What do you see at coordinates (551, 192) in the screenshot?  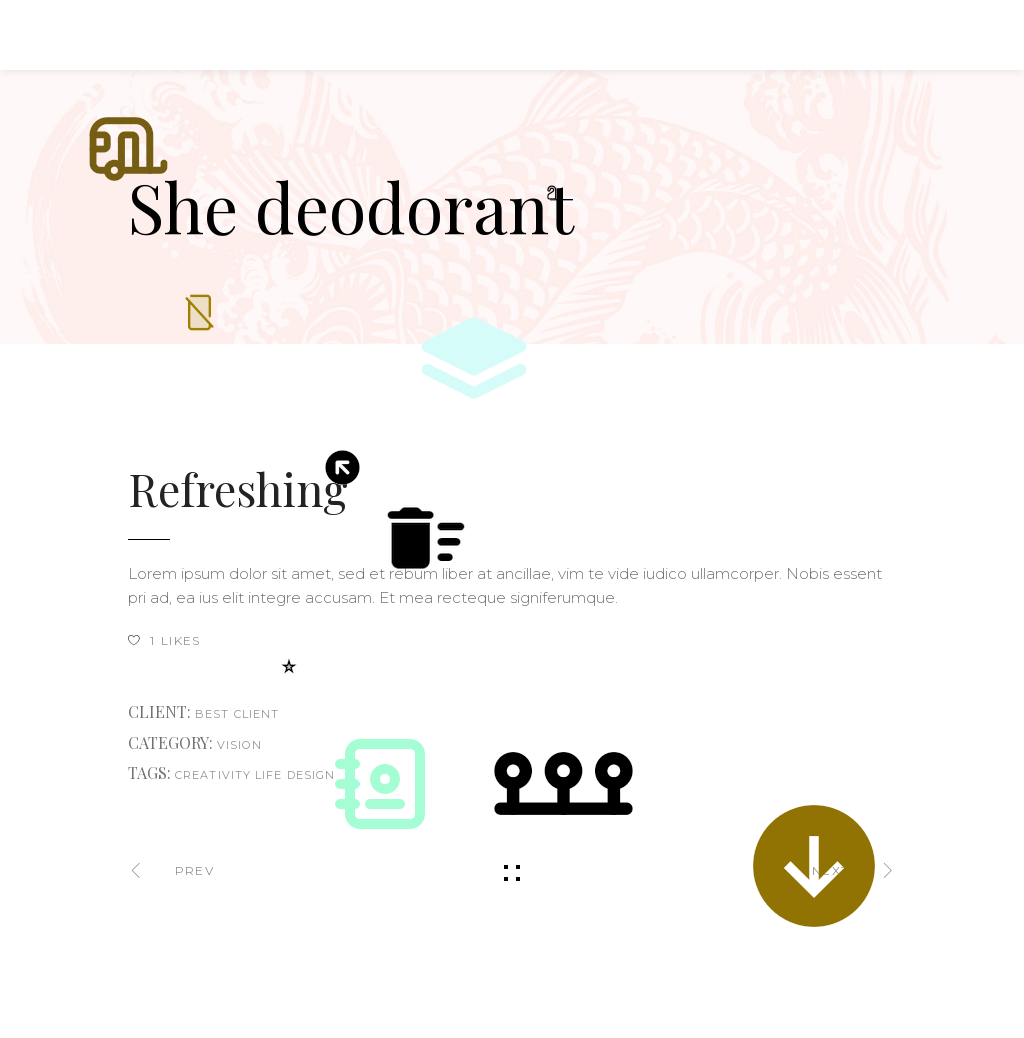 I see `access hotel or accommodation services` at bounding box center [551, 192].